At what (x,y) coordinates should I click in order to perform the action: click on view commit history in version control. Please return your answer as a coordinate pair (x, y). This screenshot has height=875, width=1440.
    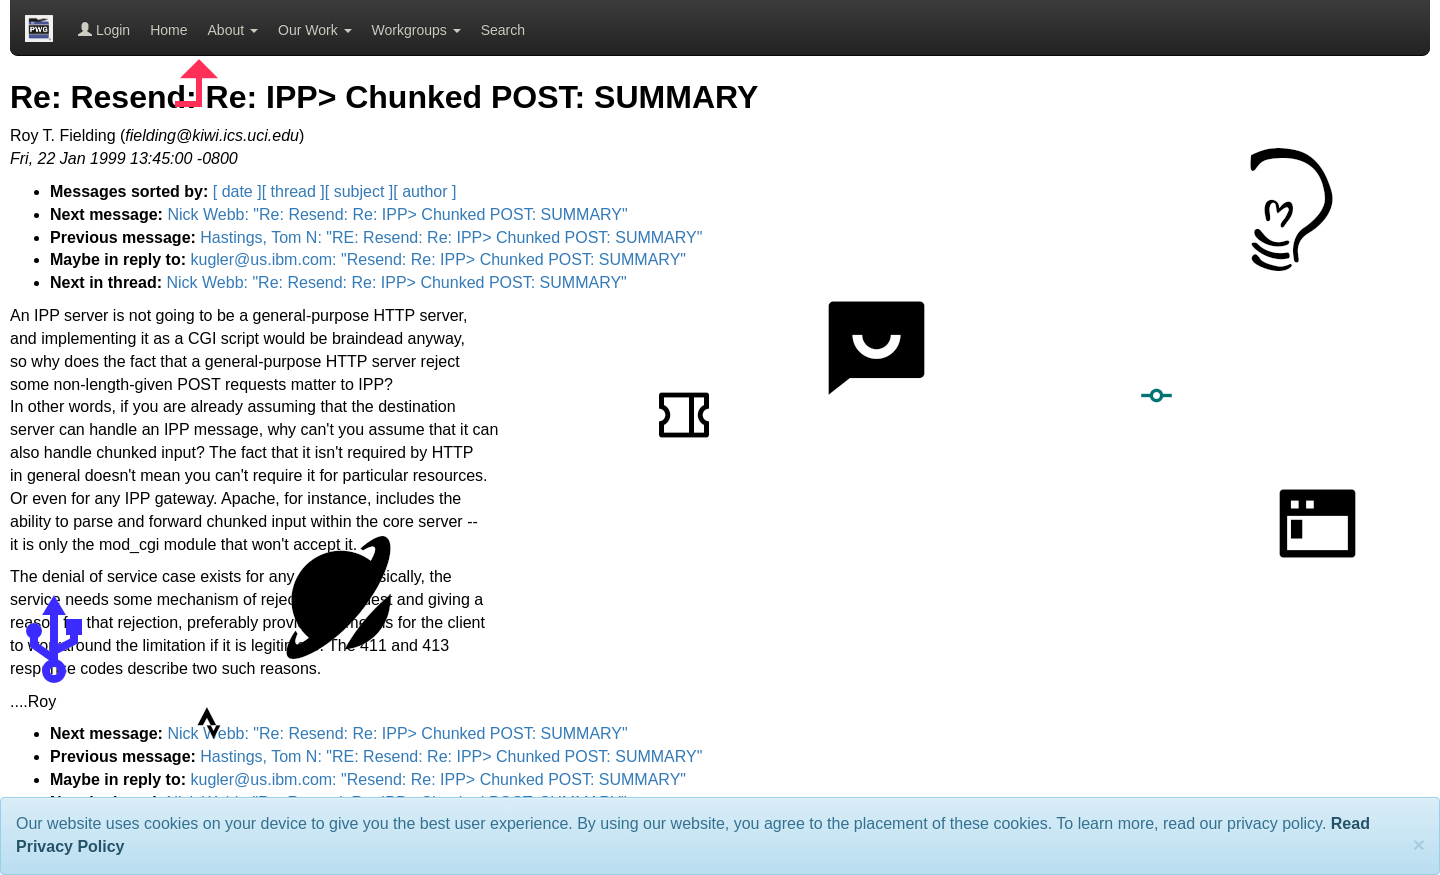
    Looking at the image, I should click on (1156, 395).